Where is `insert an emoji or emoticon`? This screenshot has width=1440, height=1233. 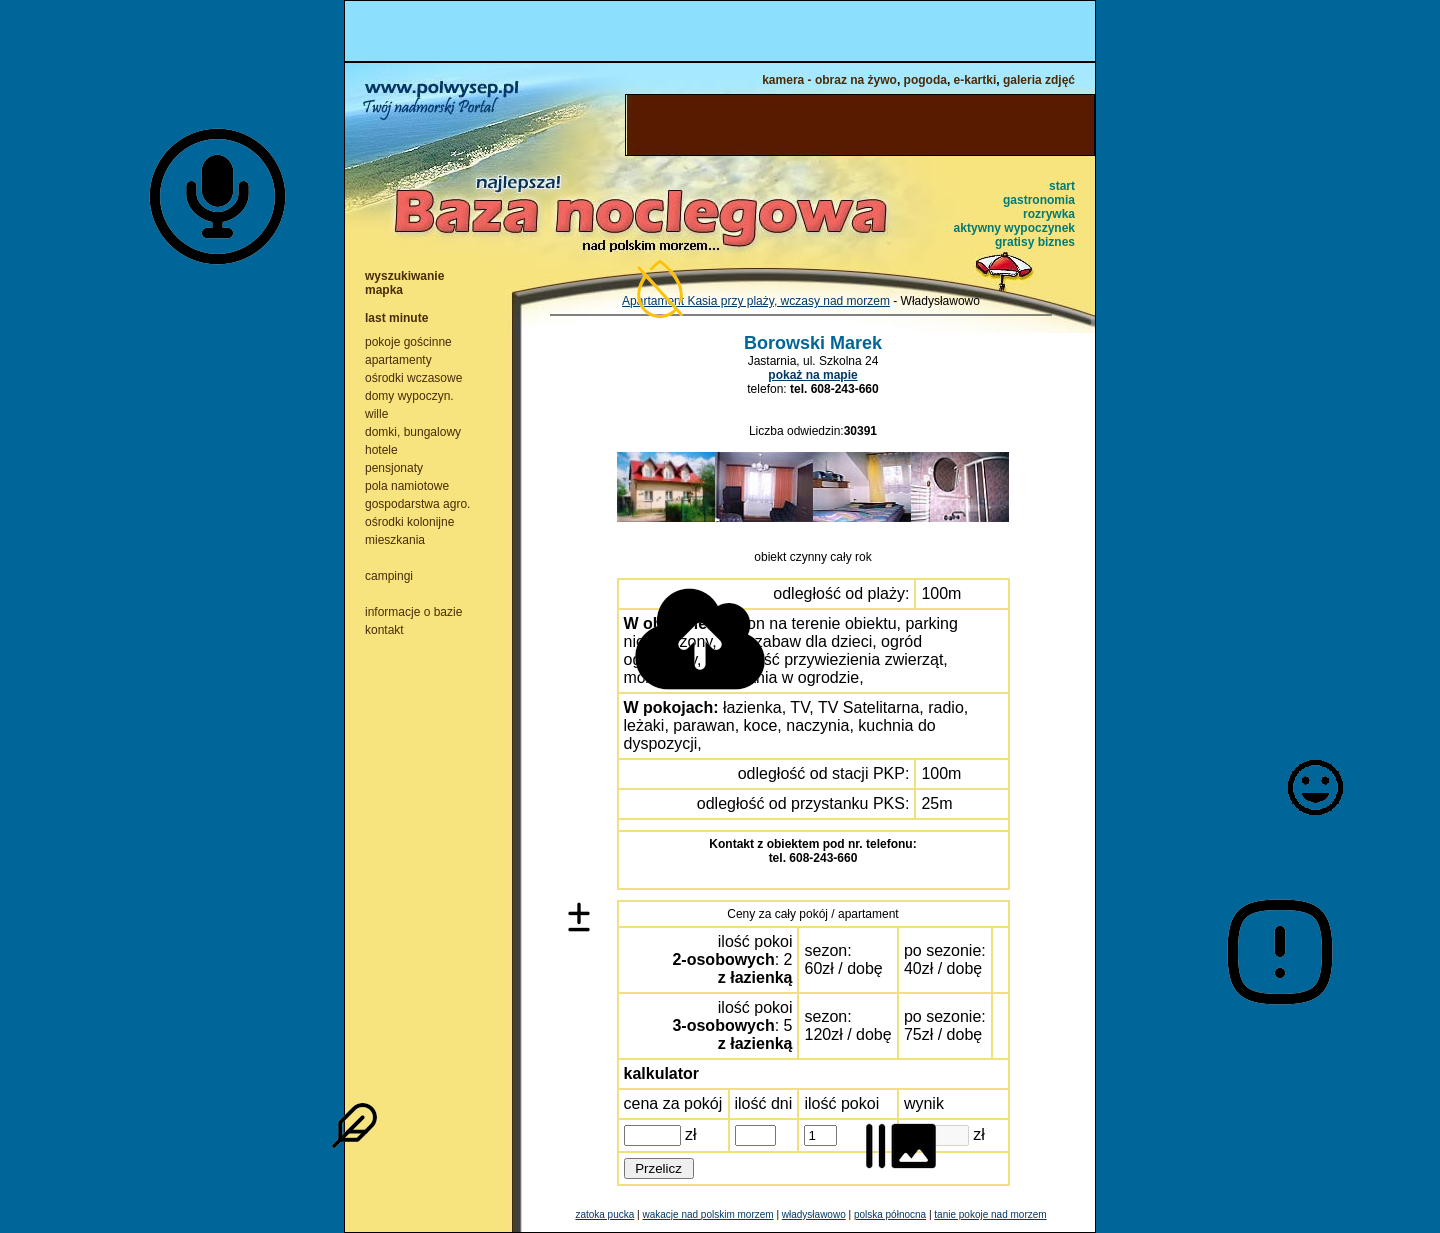 insert an emoji or emoticon is located at coordinates (1315, 787).